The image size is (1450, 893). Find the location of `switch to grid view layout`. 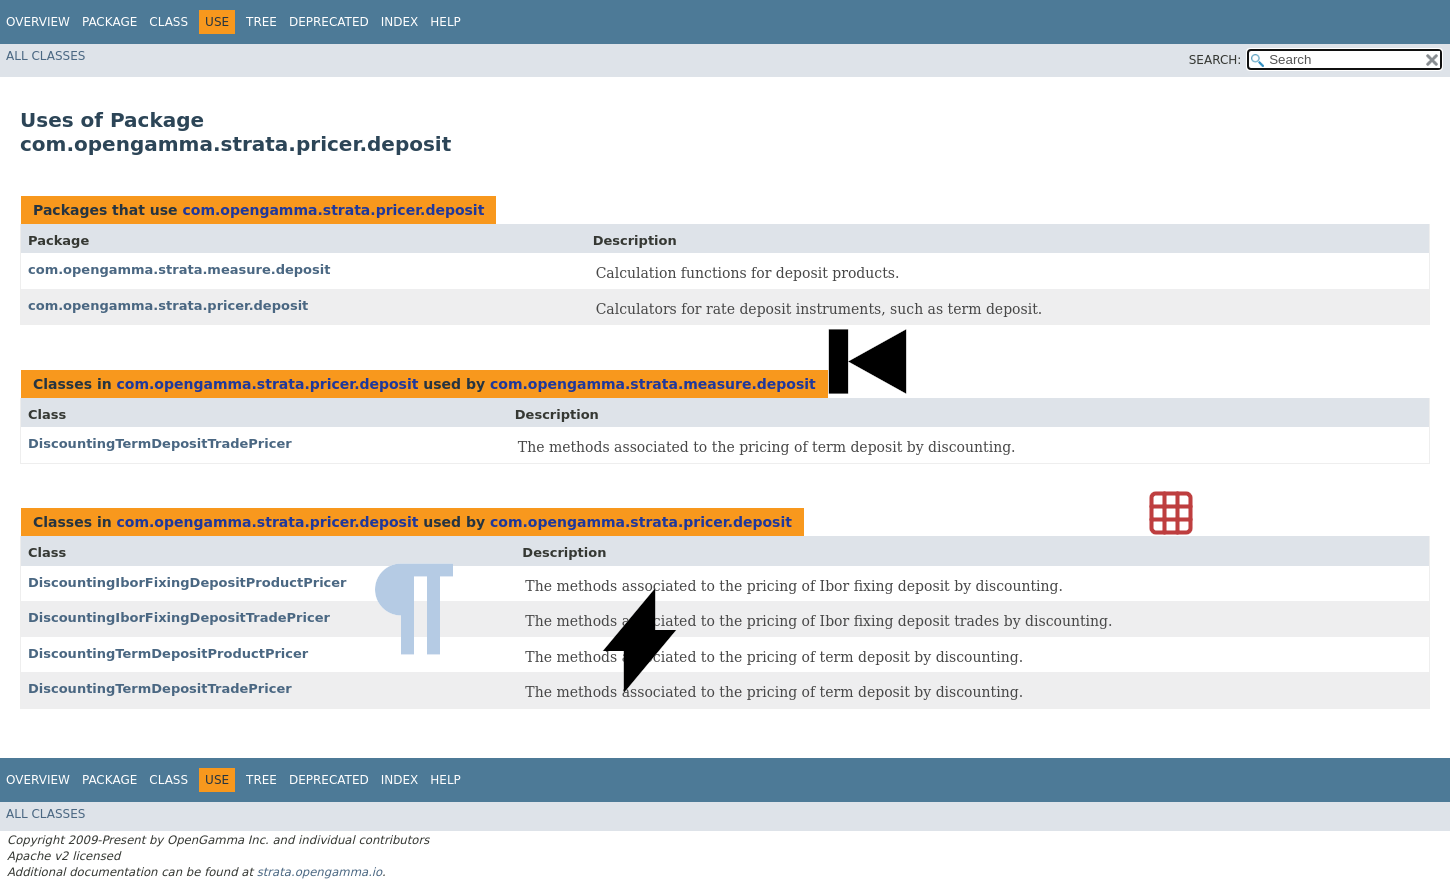

switch to grid view layout is located at coordinates (1171, 513).